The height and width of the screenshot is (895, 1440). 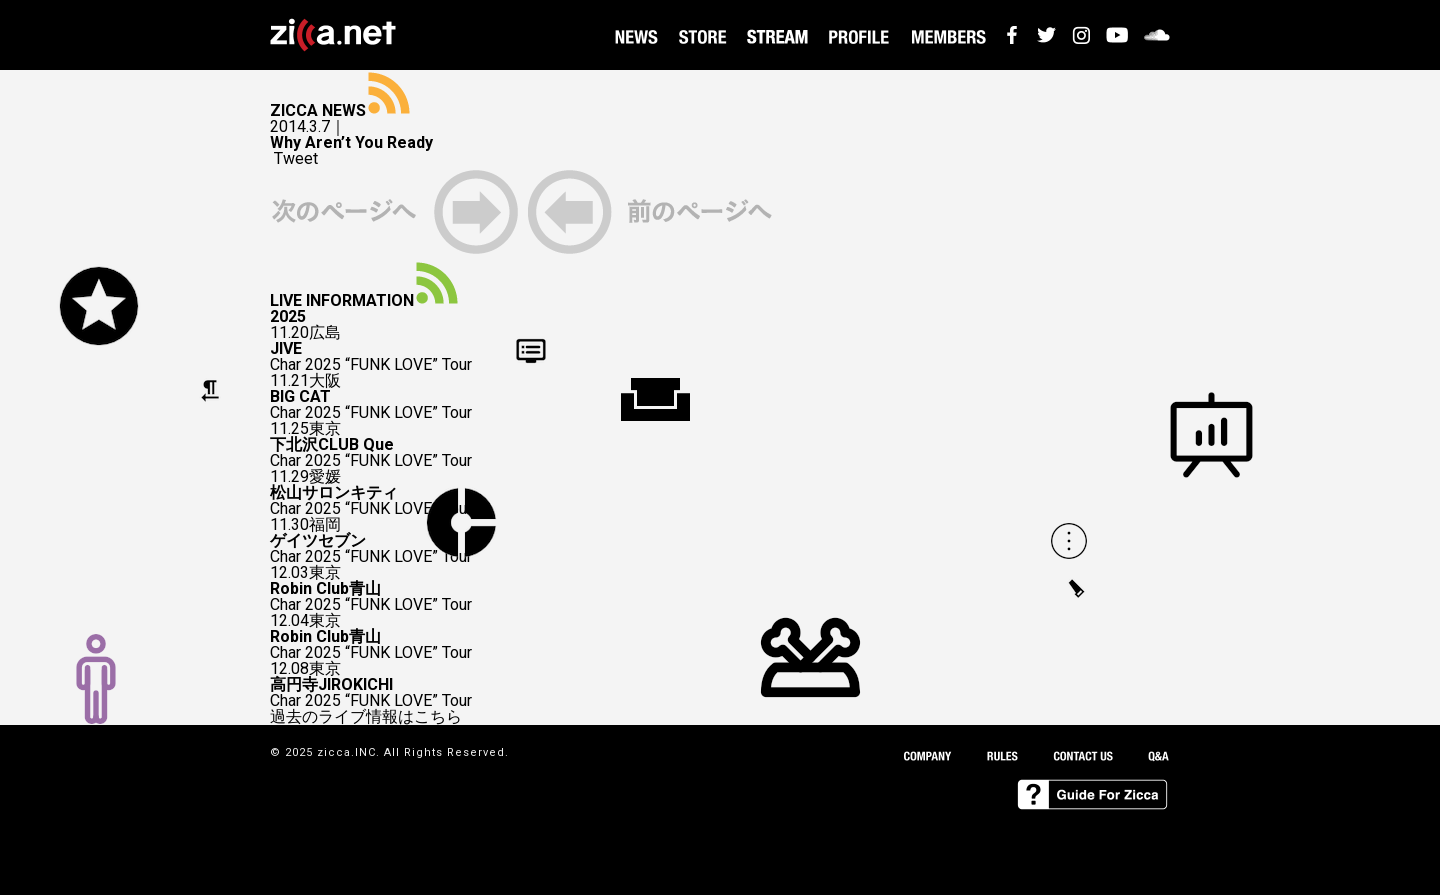 I want to click on view analytics or statistics breakdown, so click(x=461, y=522).